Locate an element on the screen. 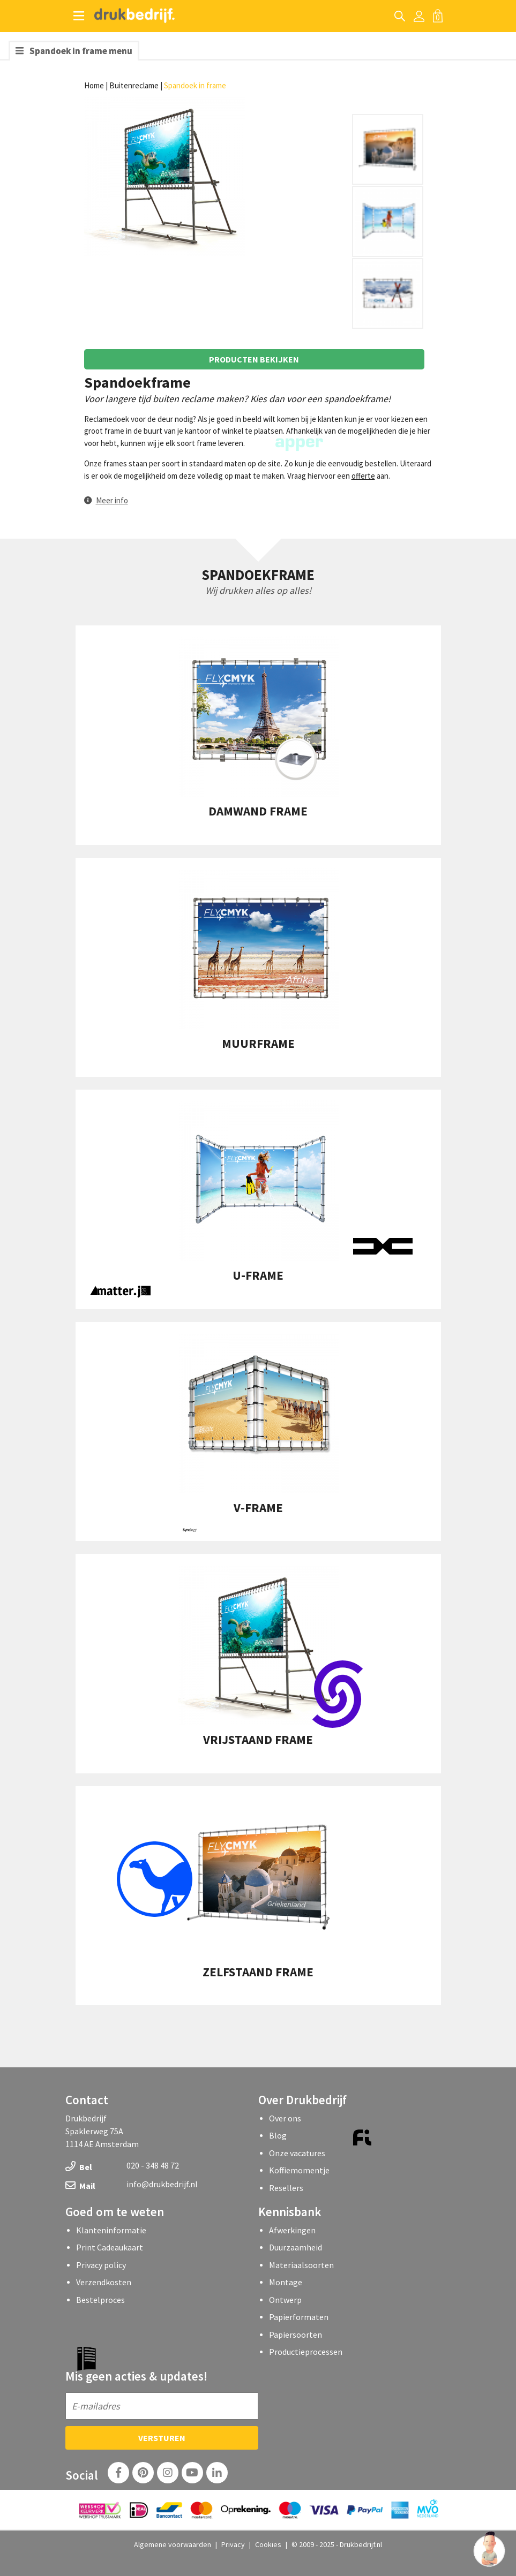 The height and width of the screenshot is (2576, 516). indicates Perl programming language is located at coordinates (154, 1879).